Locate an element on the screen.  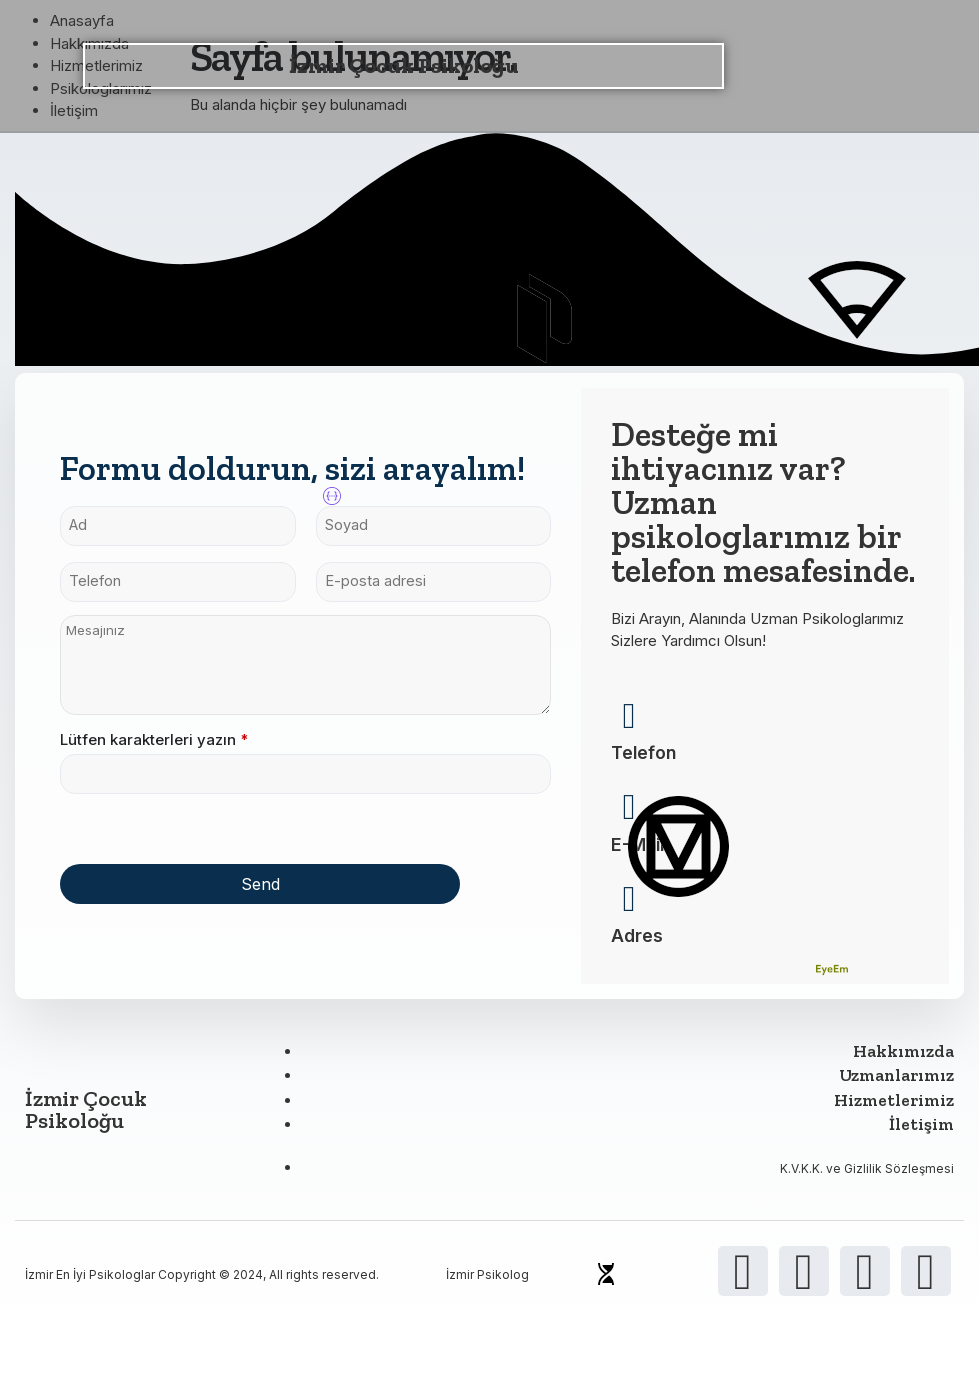
material design brand logo is located at coordinates (678, 846).